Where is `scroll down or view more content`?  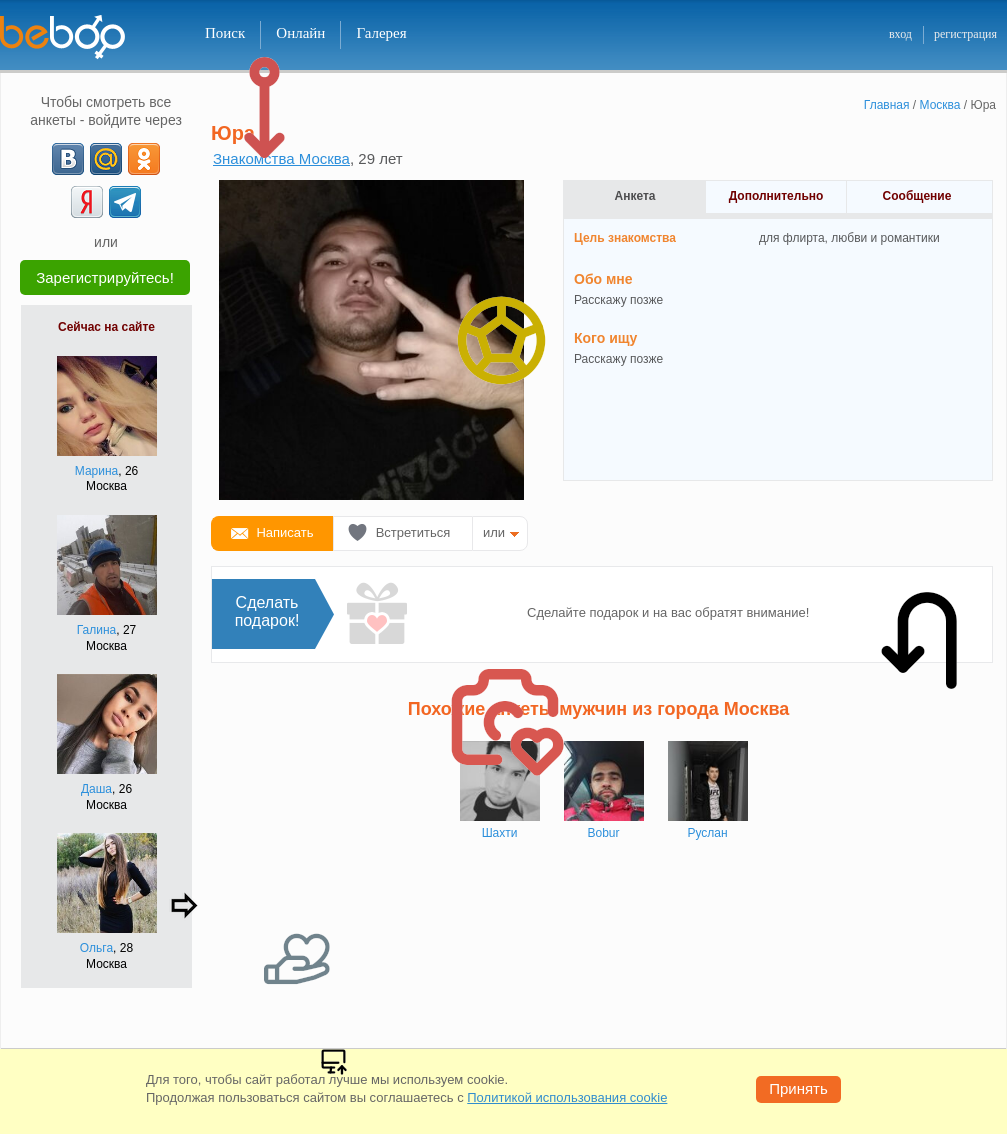
scroll down or view more content is located at coordinates (264, 107).